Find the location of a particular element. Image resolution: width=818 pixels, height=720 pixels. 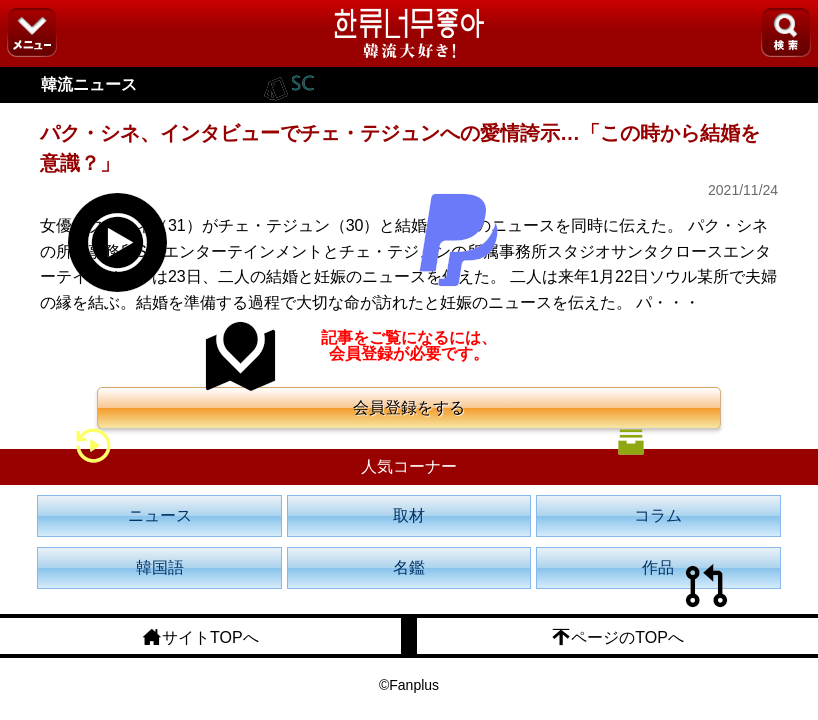

pay with PayPal is located at coordinates (459, 238).